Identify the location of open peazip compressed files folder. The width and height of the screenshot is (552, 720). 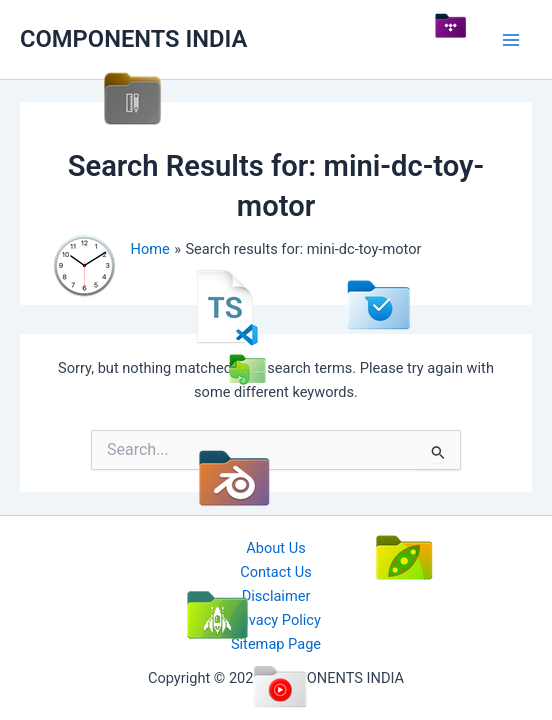
(404, 559).